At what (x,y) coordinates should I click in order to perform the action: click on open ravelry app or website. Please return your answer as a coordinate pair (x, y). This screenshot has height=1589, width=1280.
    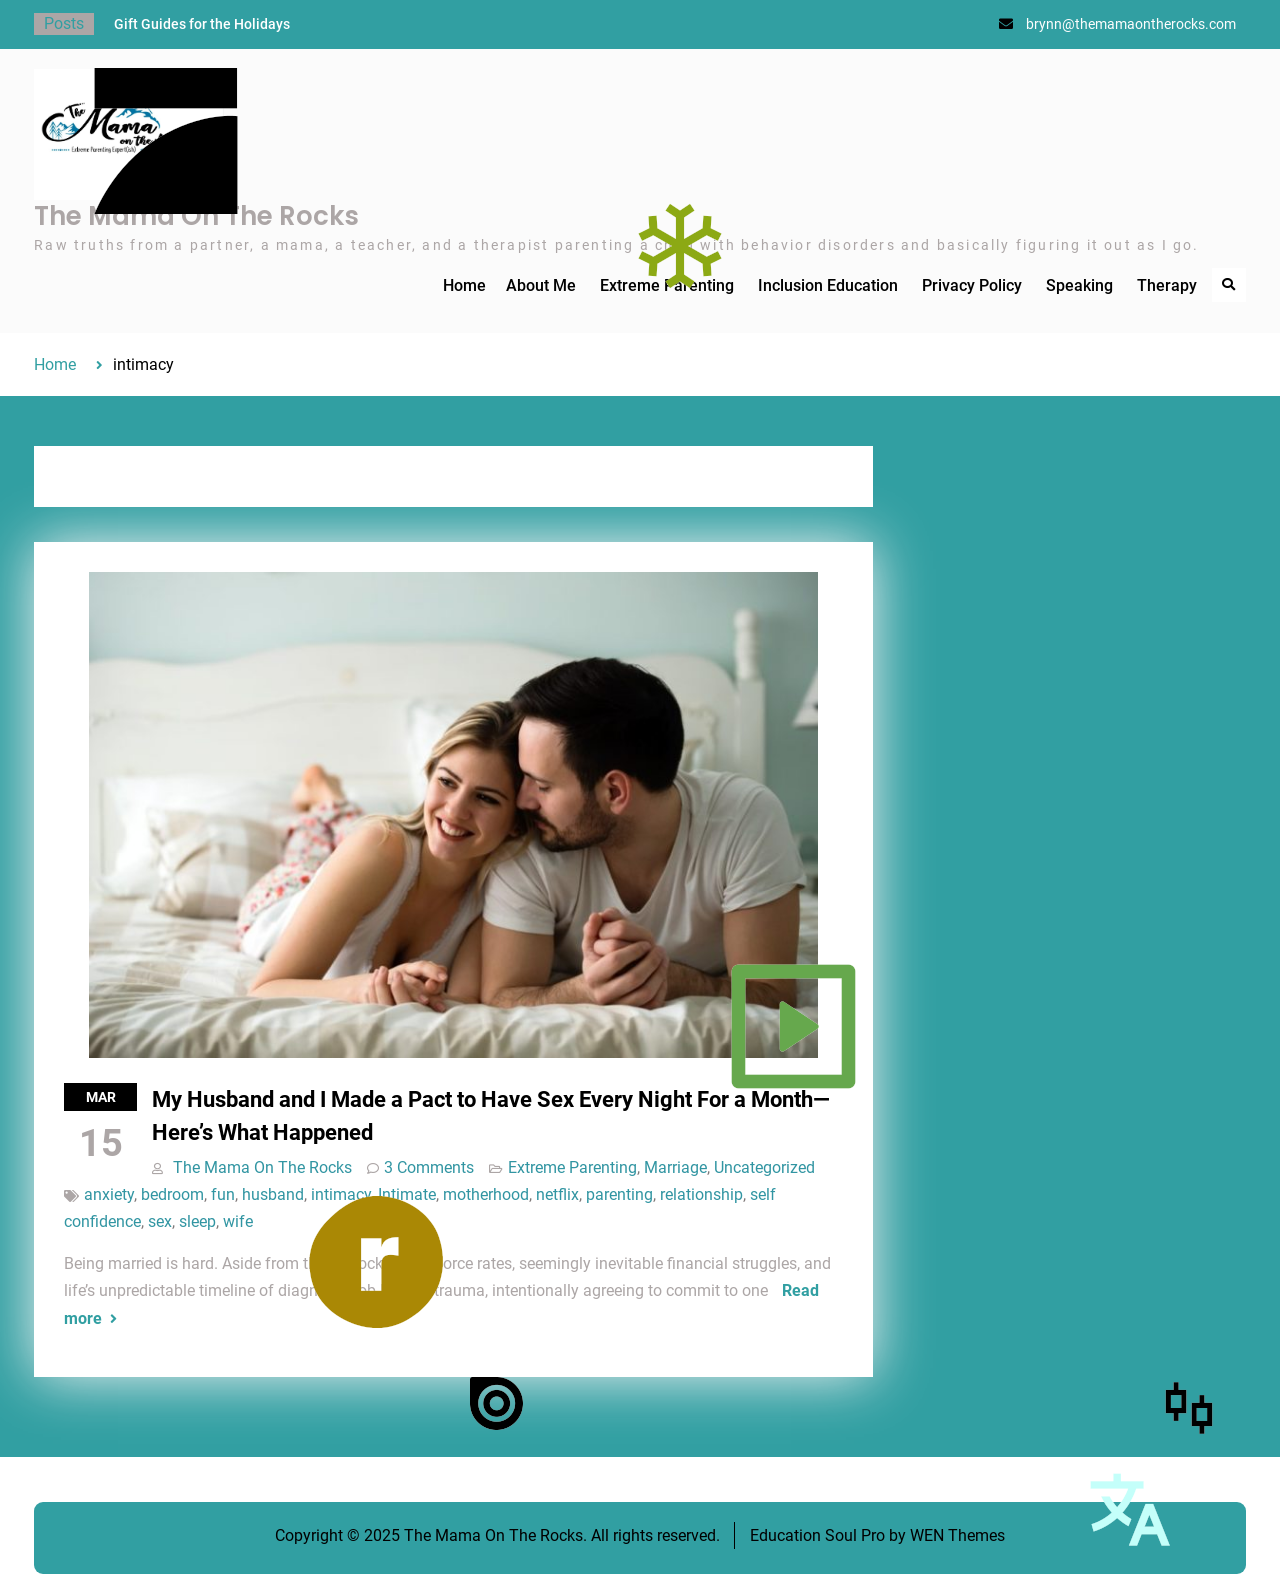
    Looking at the image, I should click on (376, 1262).